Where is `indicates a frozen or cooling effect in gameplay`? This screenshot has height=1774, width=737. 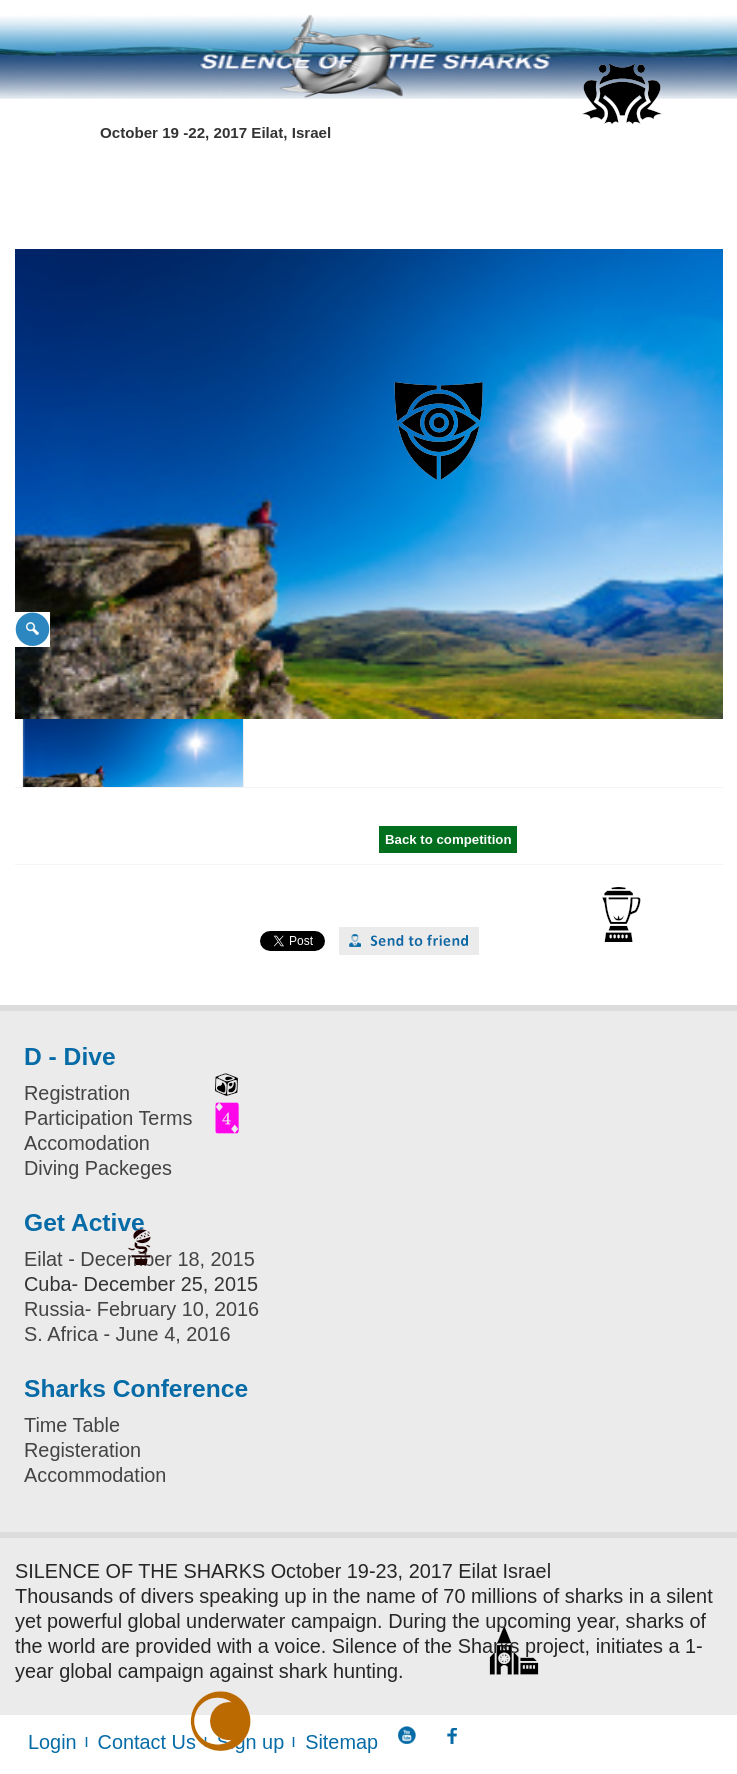
indicates a frozen or cooling effect in gameplay is located at coordinates (226, 1084).